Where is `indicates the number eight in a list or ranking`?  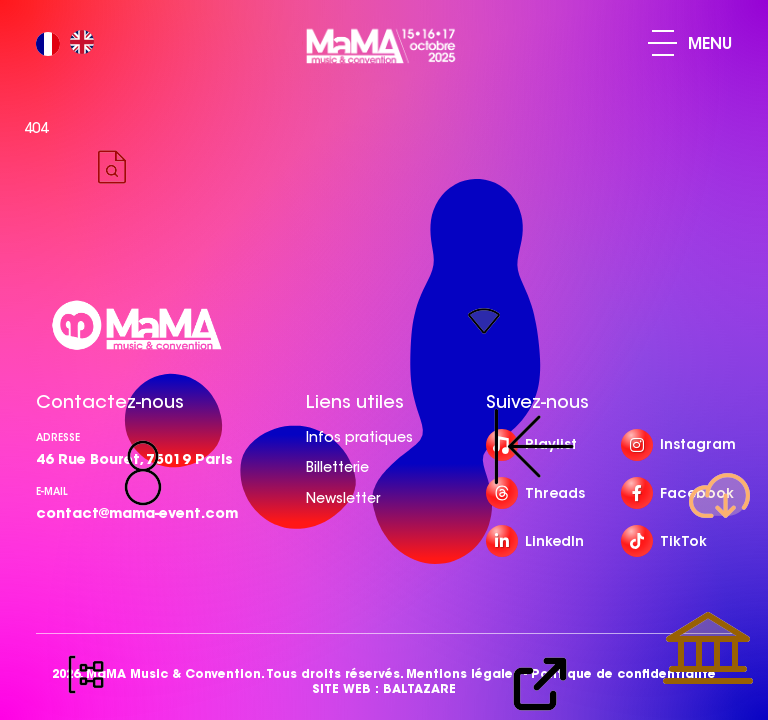 indicates the number eight in a list or ranking is located at coordinates (143, 473).